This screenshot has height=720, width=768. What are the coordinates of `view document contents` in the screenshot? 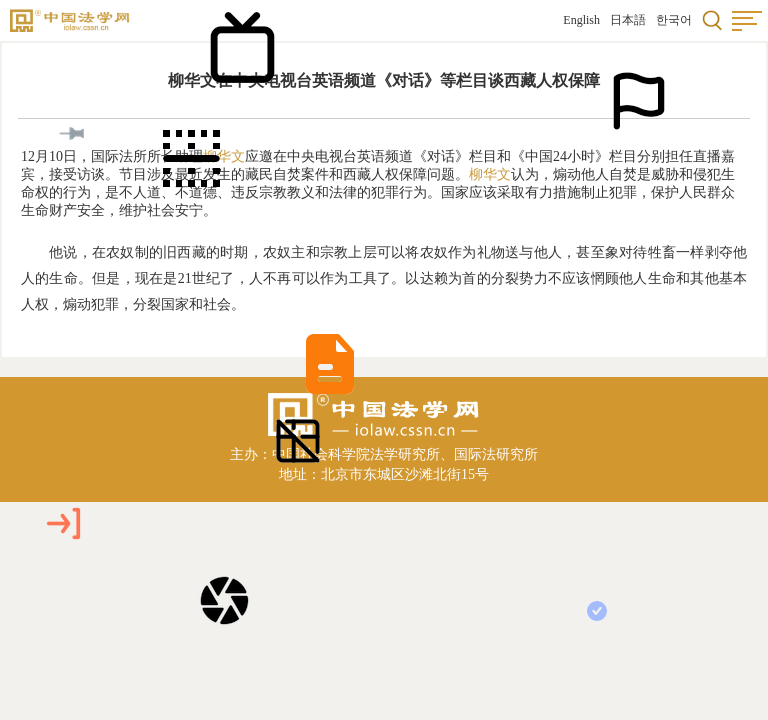 It's located at (330, 364).